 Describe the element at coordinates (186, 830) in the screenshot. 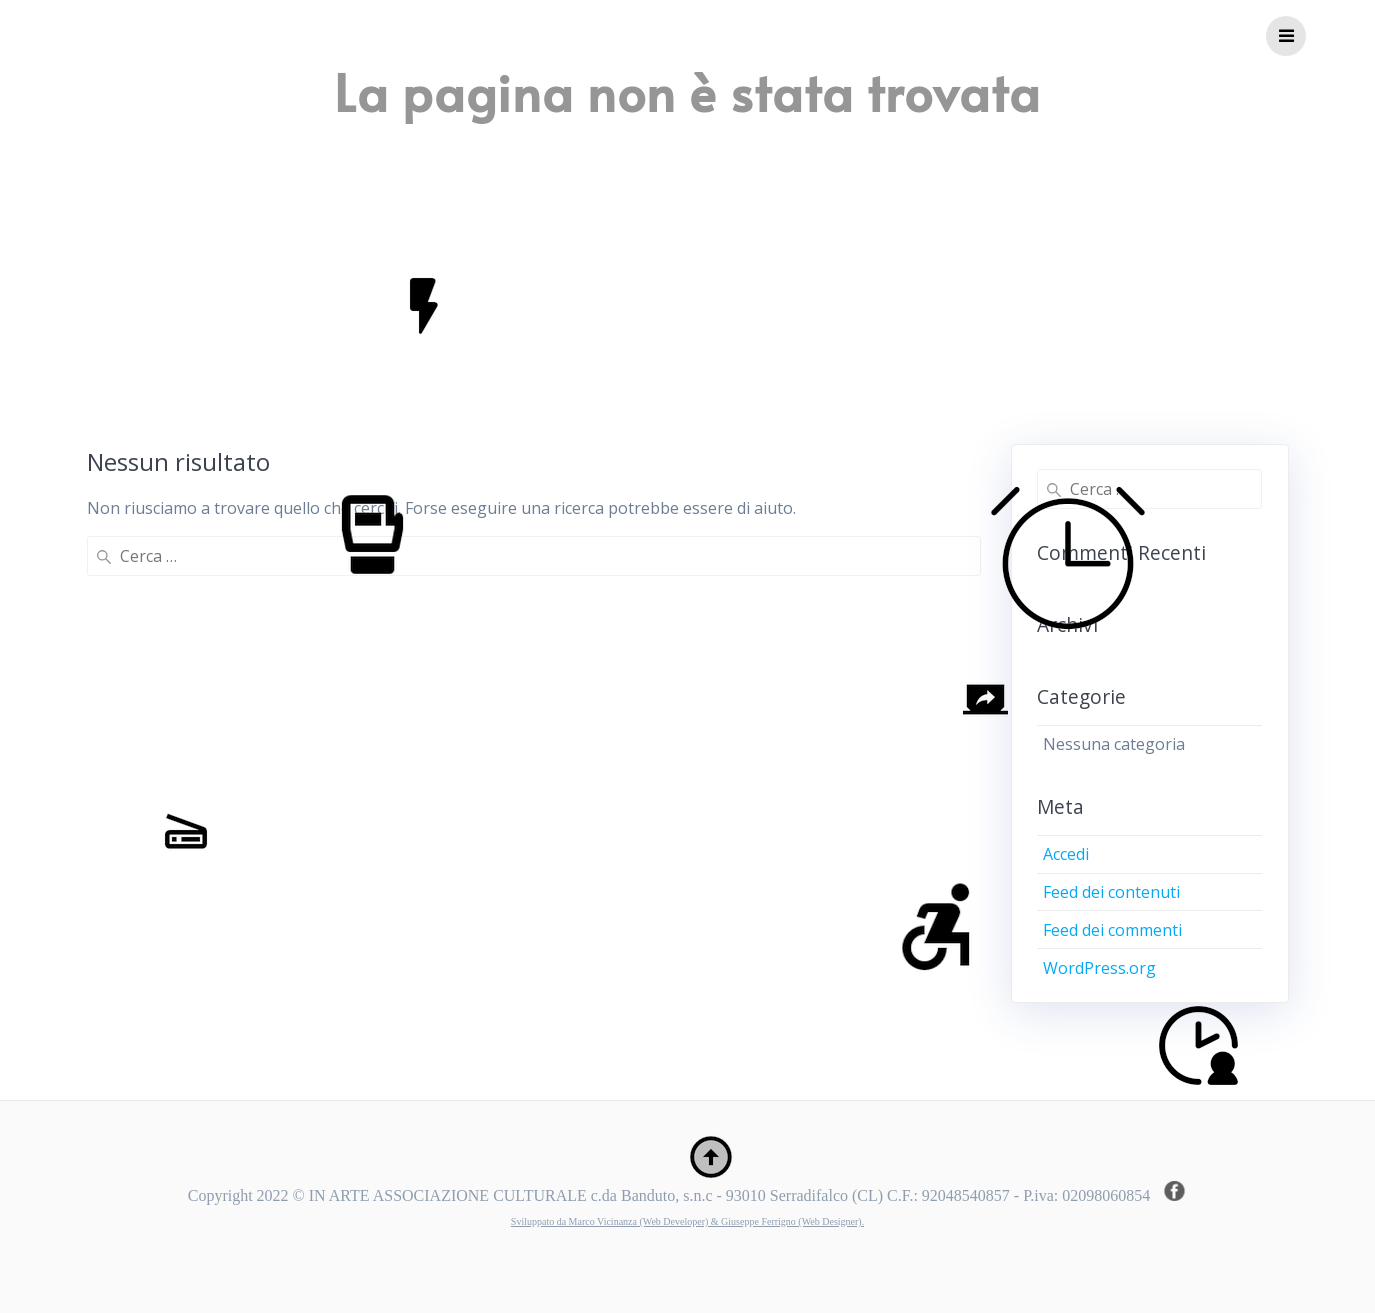

I see `scan a document or image` at that location.